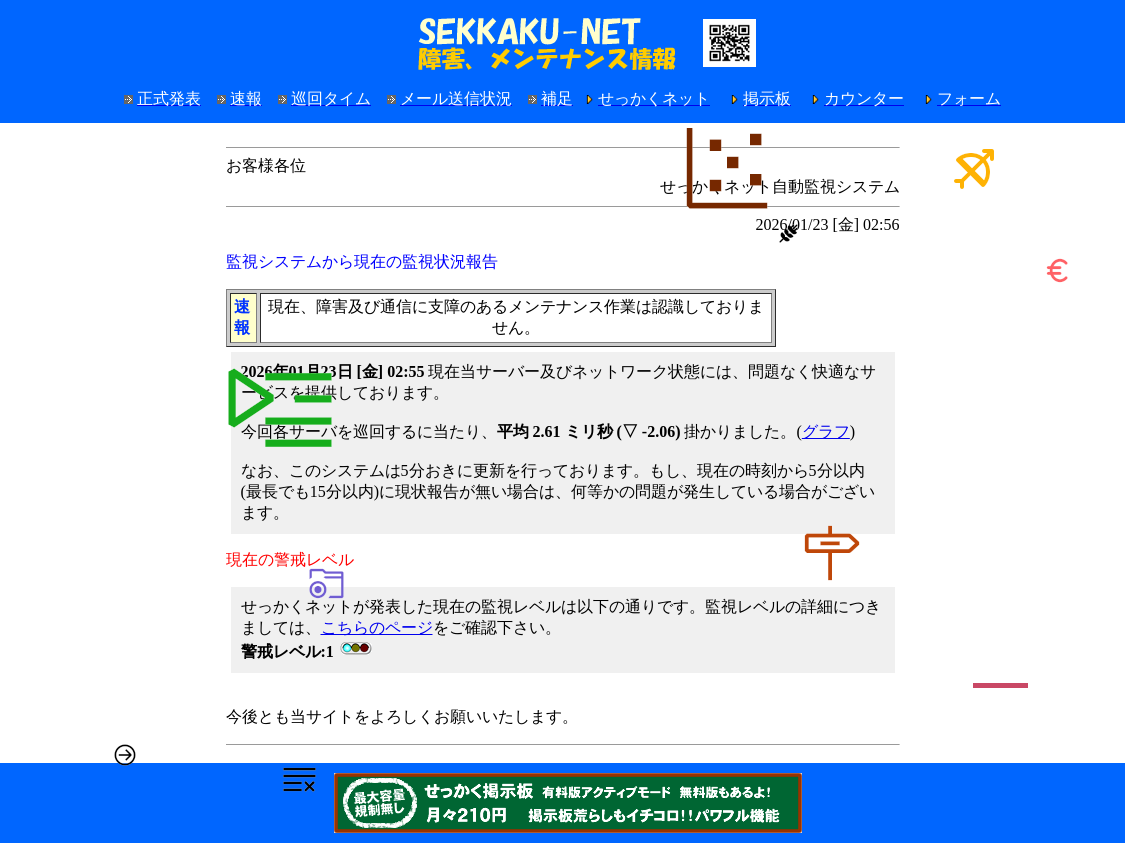  What do you see at coordinates (1058, 270) in the screenshot?
I see `indicates euro currency or pricing` at bounding box center [1058, 270].